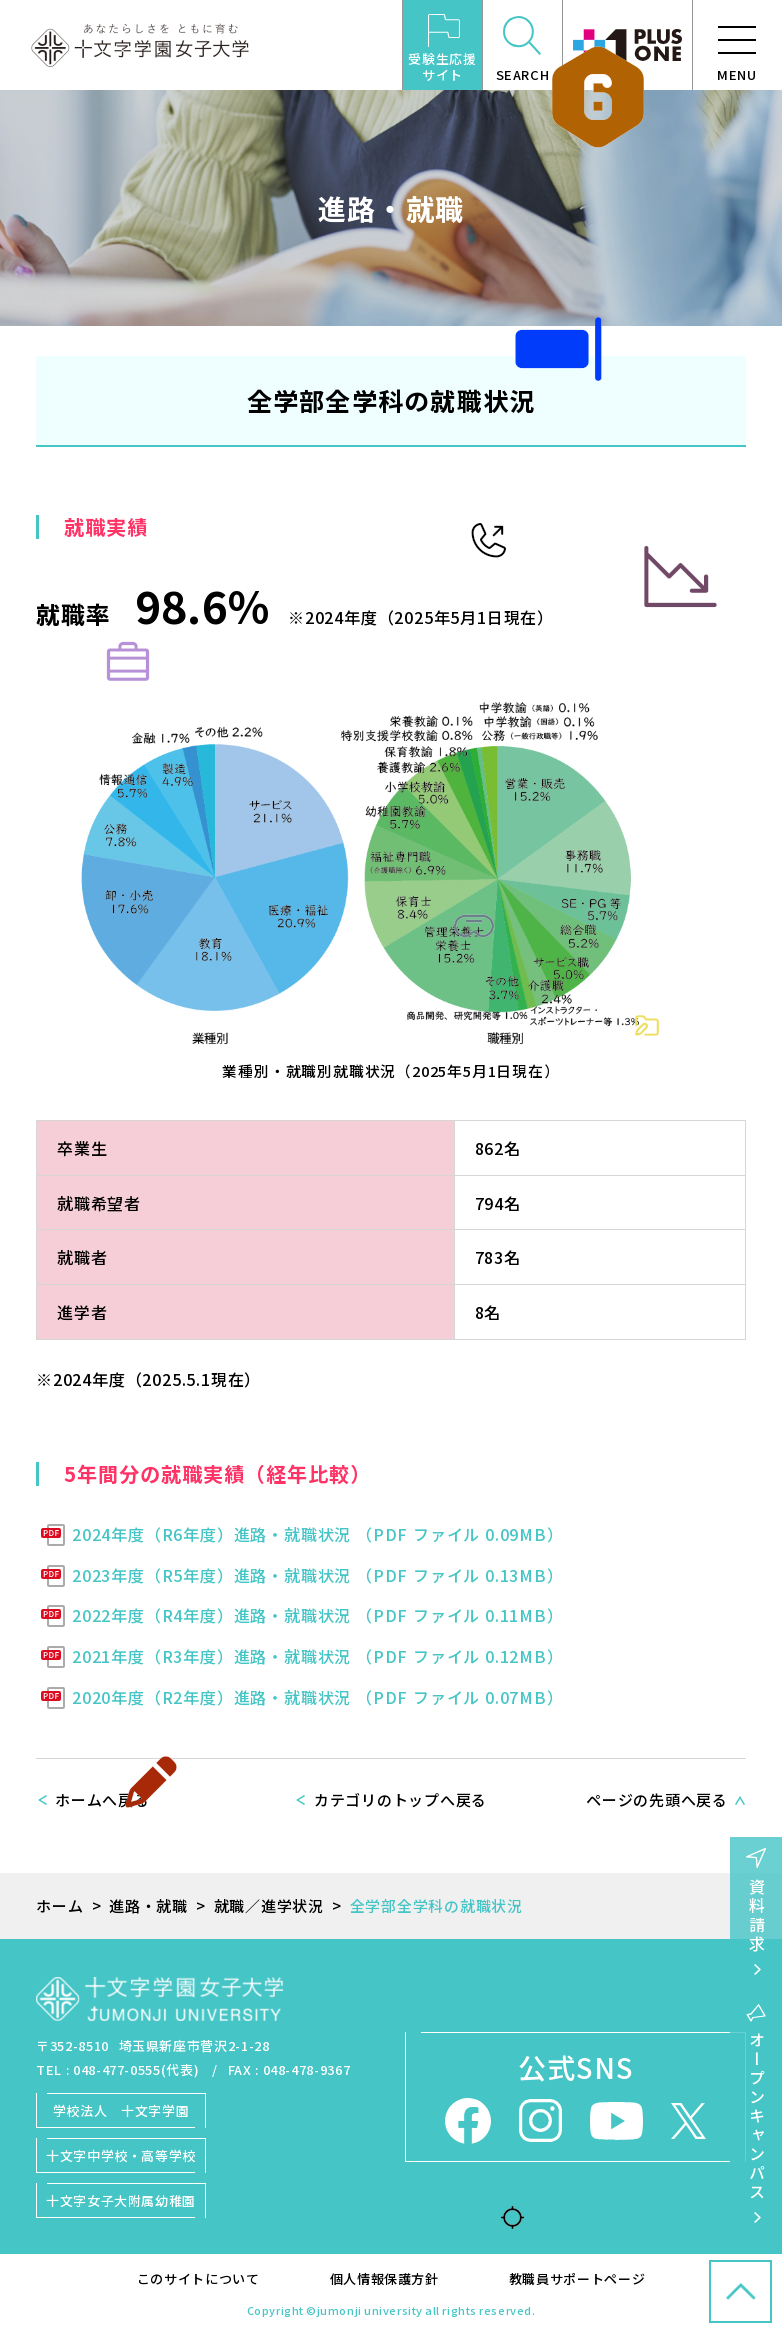 This screenshot has height=2333, width=782. What do you see at coordinates (647, 1026) in the screenshot?
I see `rename or edit a folder` at bounding box center [647, 1026].